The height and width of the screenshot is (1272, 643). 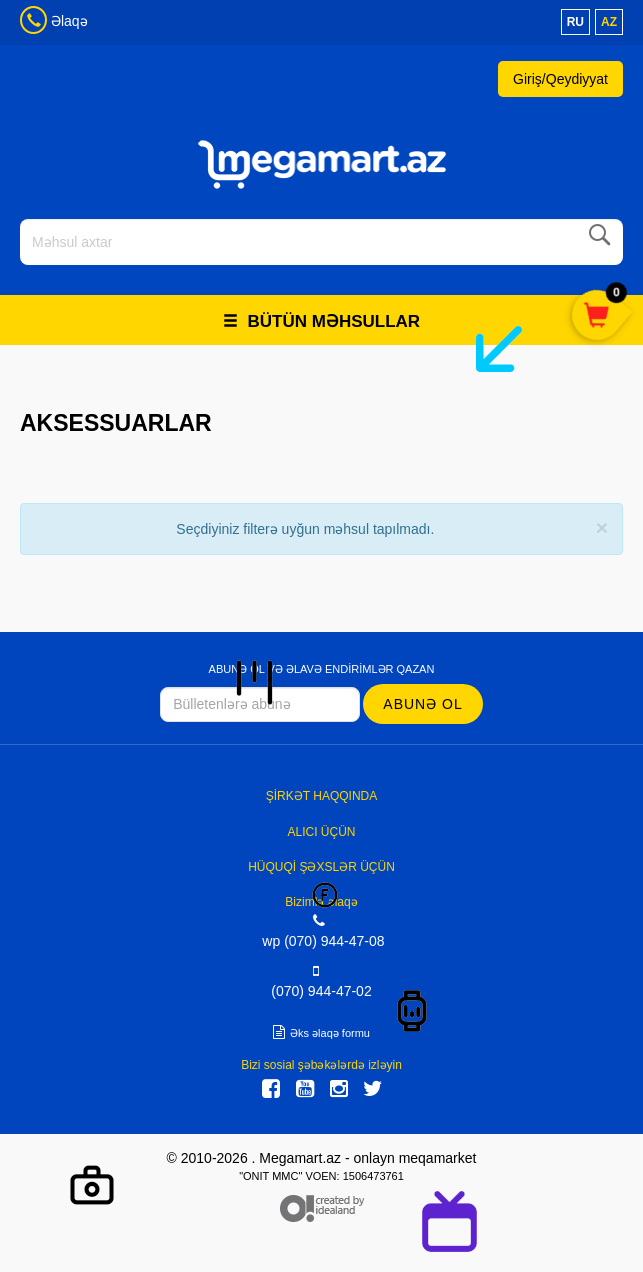 I want to click on open kanban board view, so click(x=254, y=682).